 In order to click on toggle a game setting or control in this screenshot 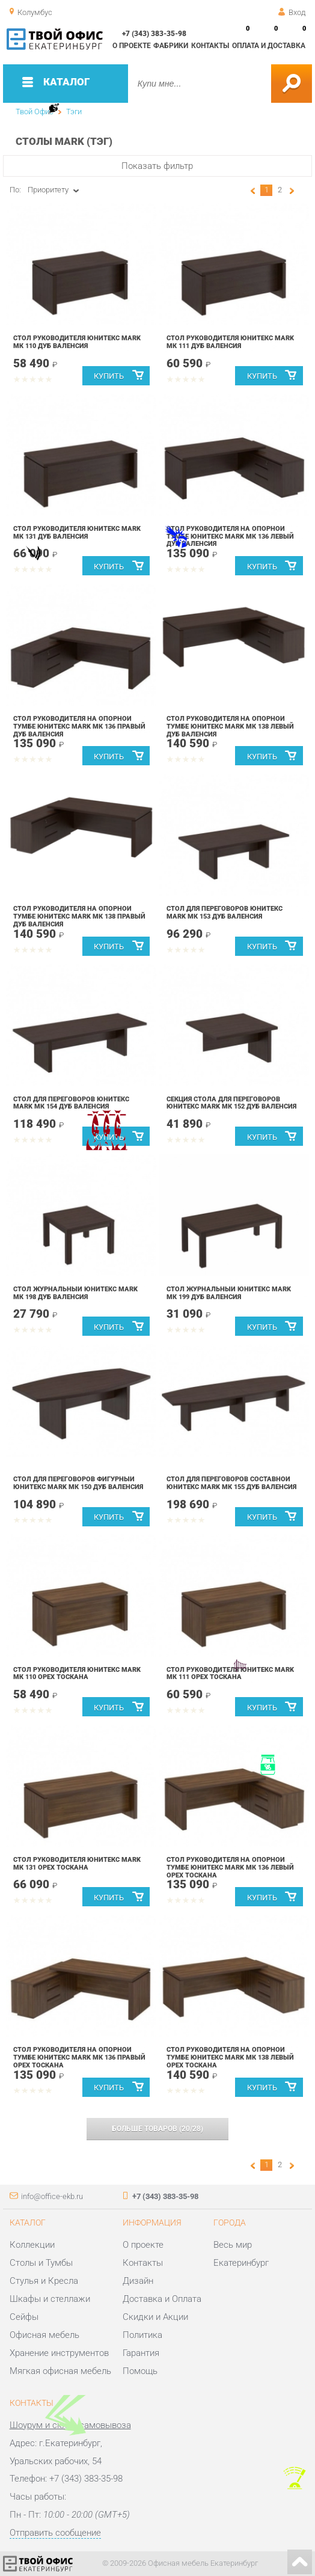, I will do `click(295, 2477)`.